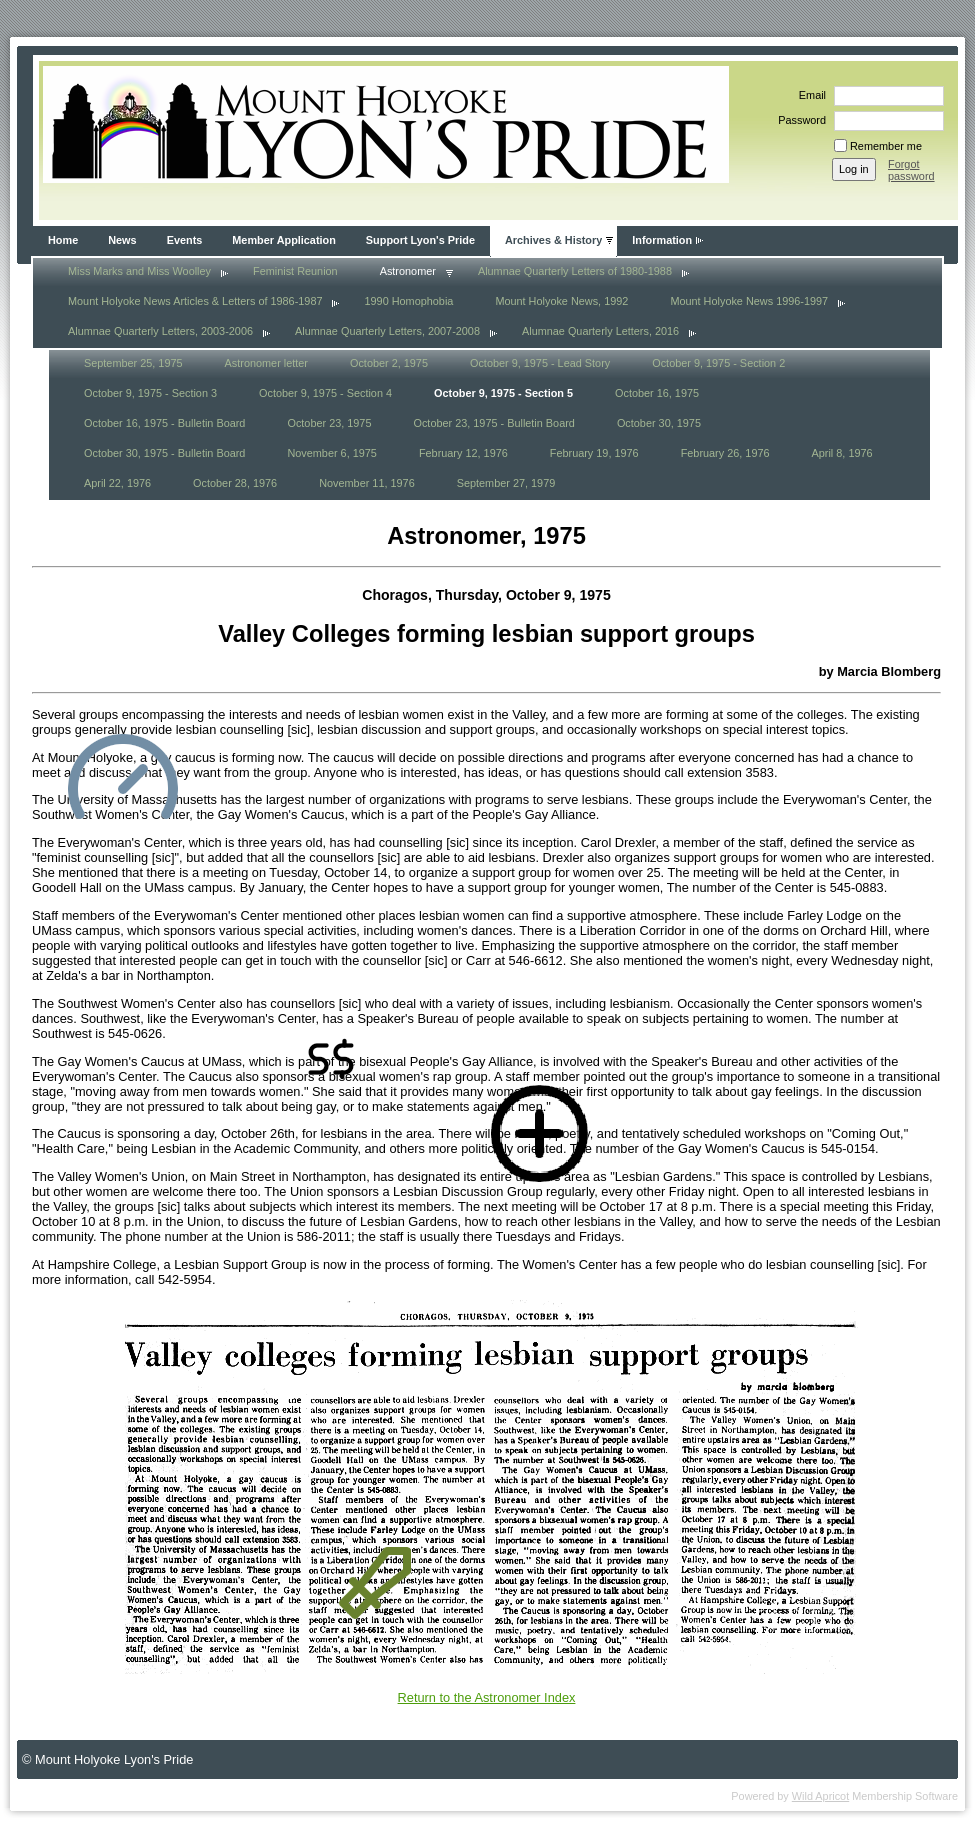  What do you see at coordinates (331, 1059) in the screenshot?
I see `indicates singapore dollar currency` at bounding box center [331, 1059].